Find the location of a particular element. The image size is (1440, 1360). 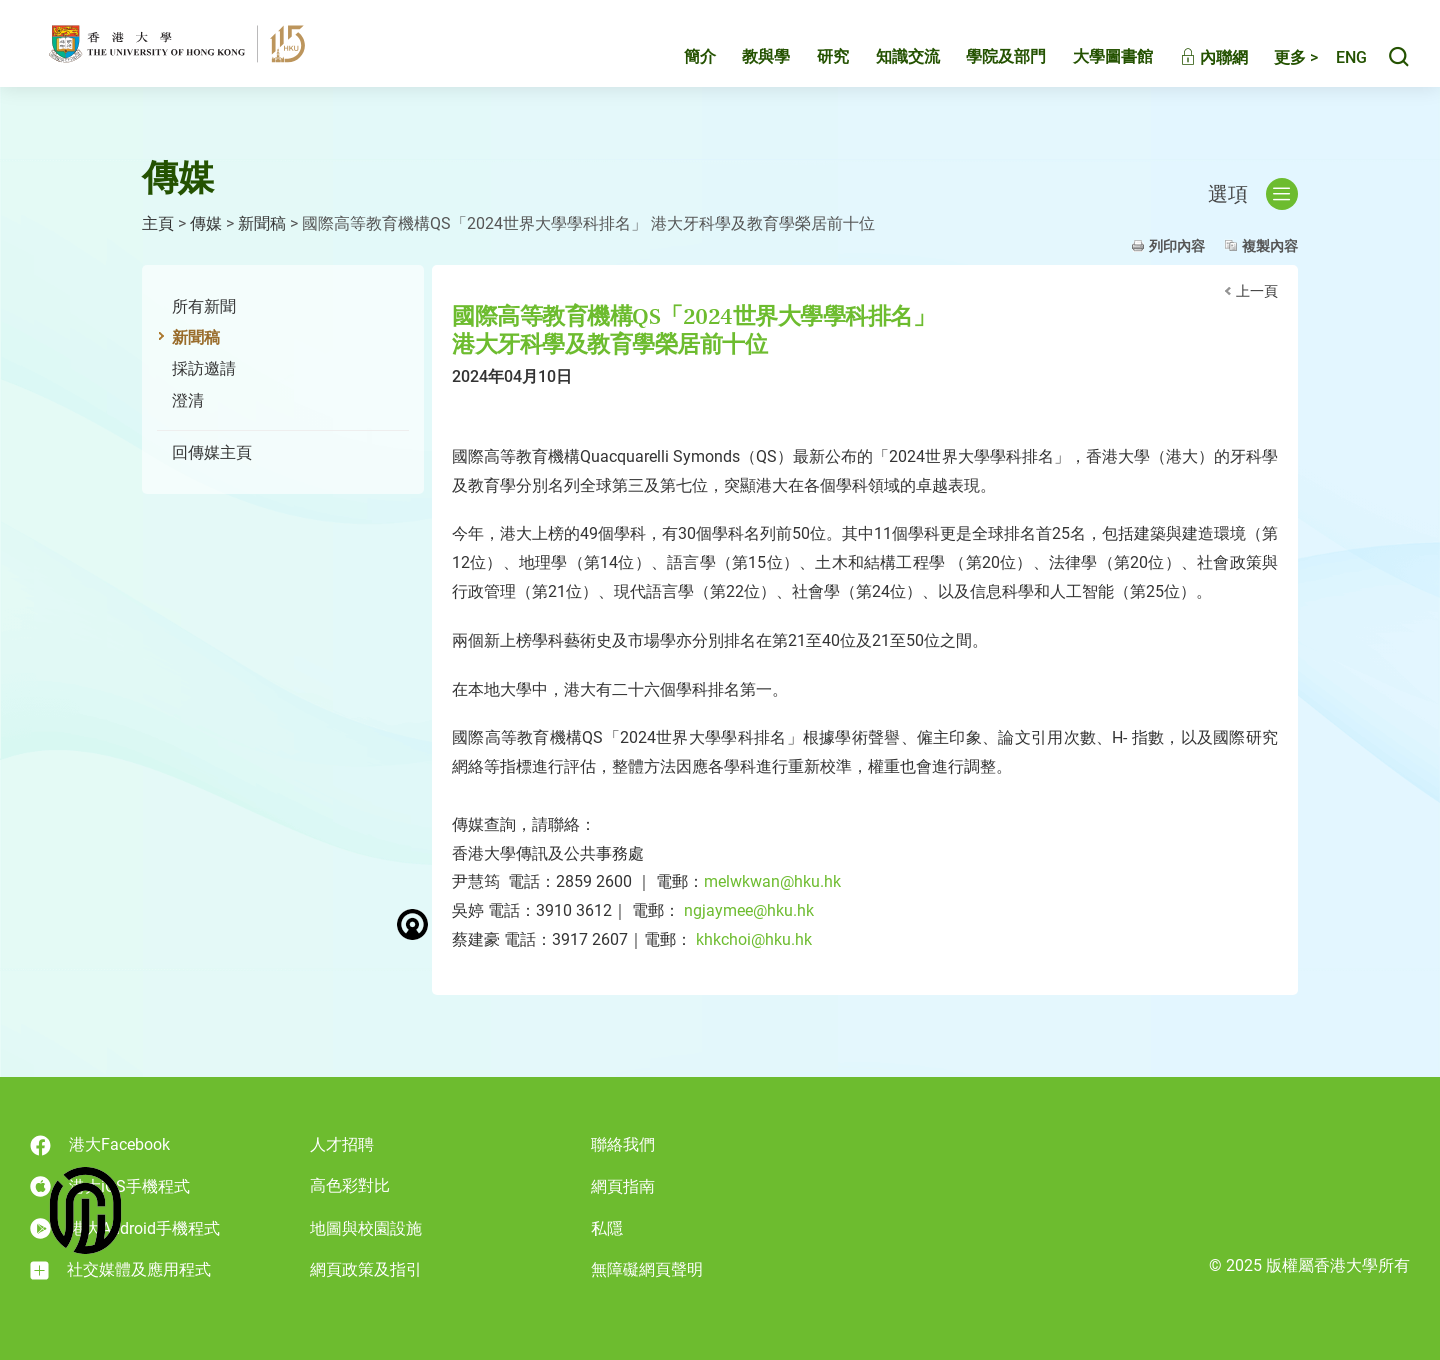

enable fingerprint authentication is located at coordinates (85, 1210).